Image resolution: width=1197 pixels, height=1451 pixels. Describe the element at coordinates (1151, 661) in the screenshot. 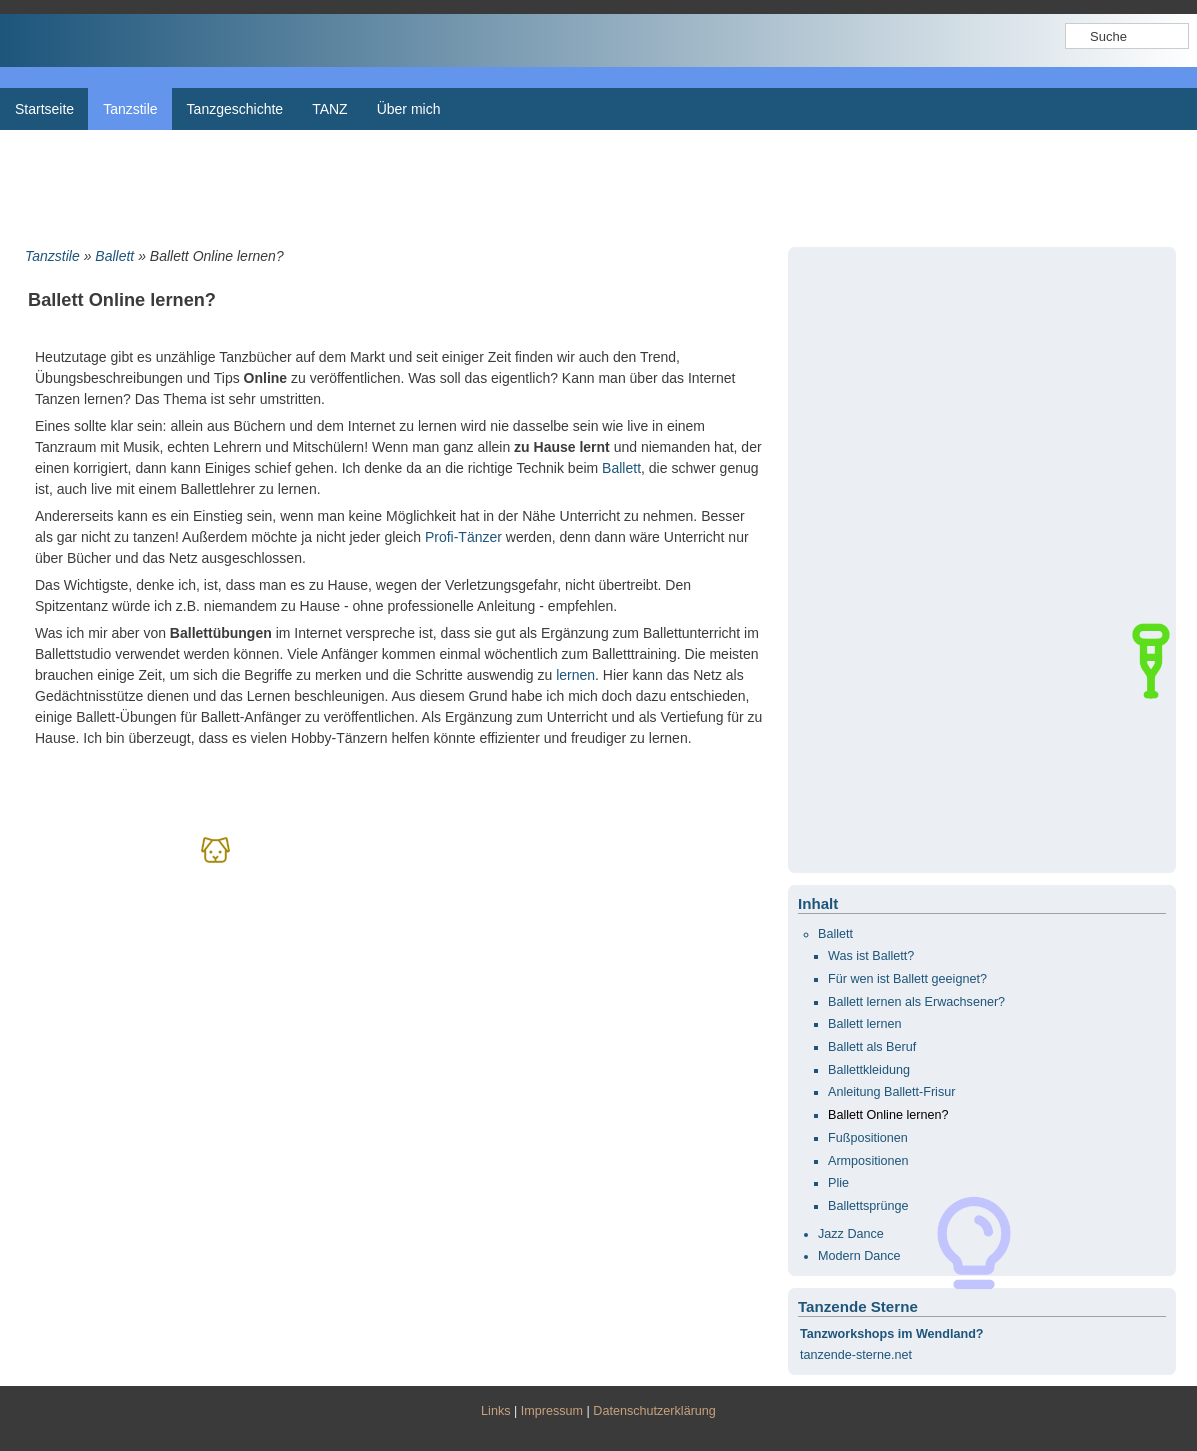

I see `indicates accessibility or mobility assistance options` at that location.